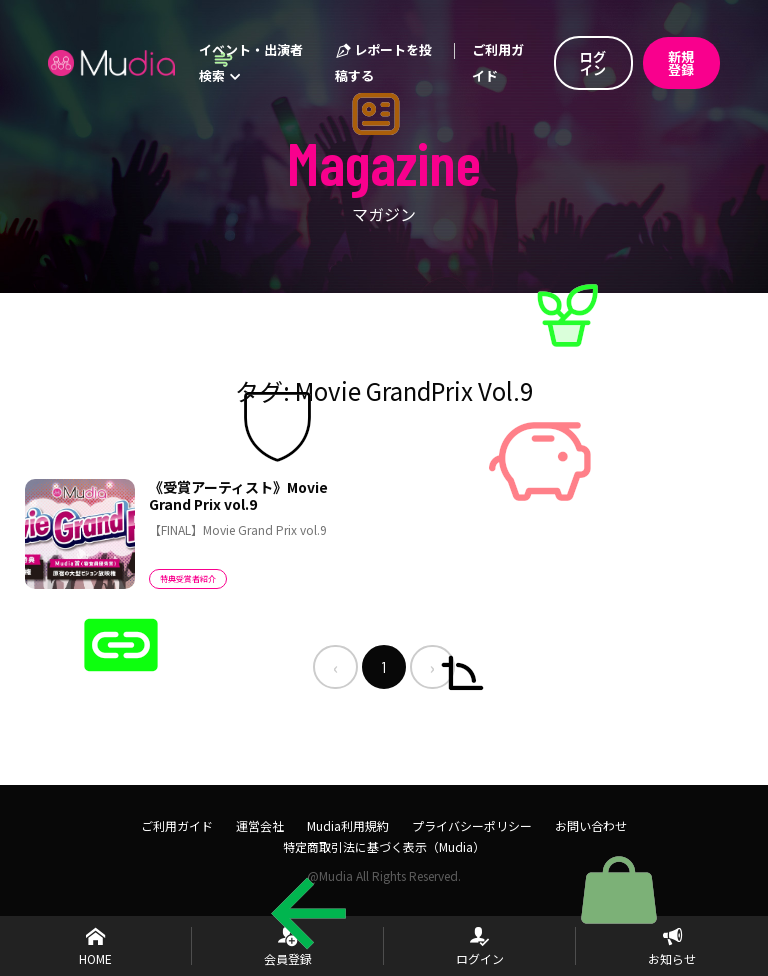  Describe the element at coordinates (277, 422) in the screenshot. I see `access security or privacy settings` at that location.